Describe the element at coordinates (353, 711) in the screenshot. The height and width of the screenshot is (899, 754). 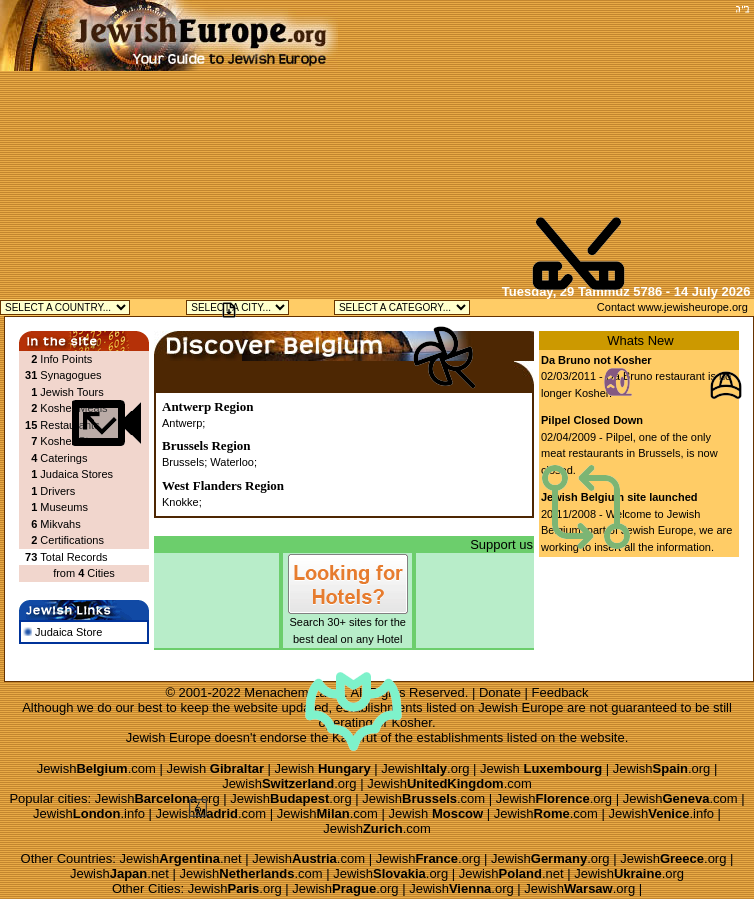
I see `toggle dark mode or night theme` at that location.